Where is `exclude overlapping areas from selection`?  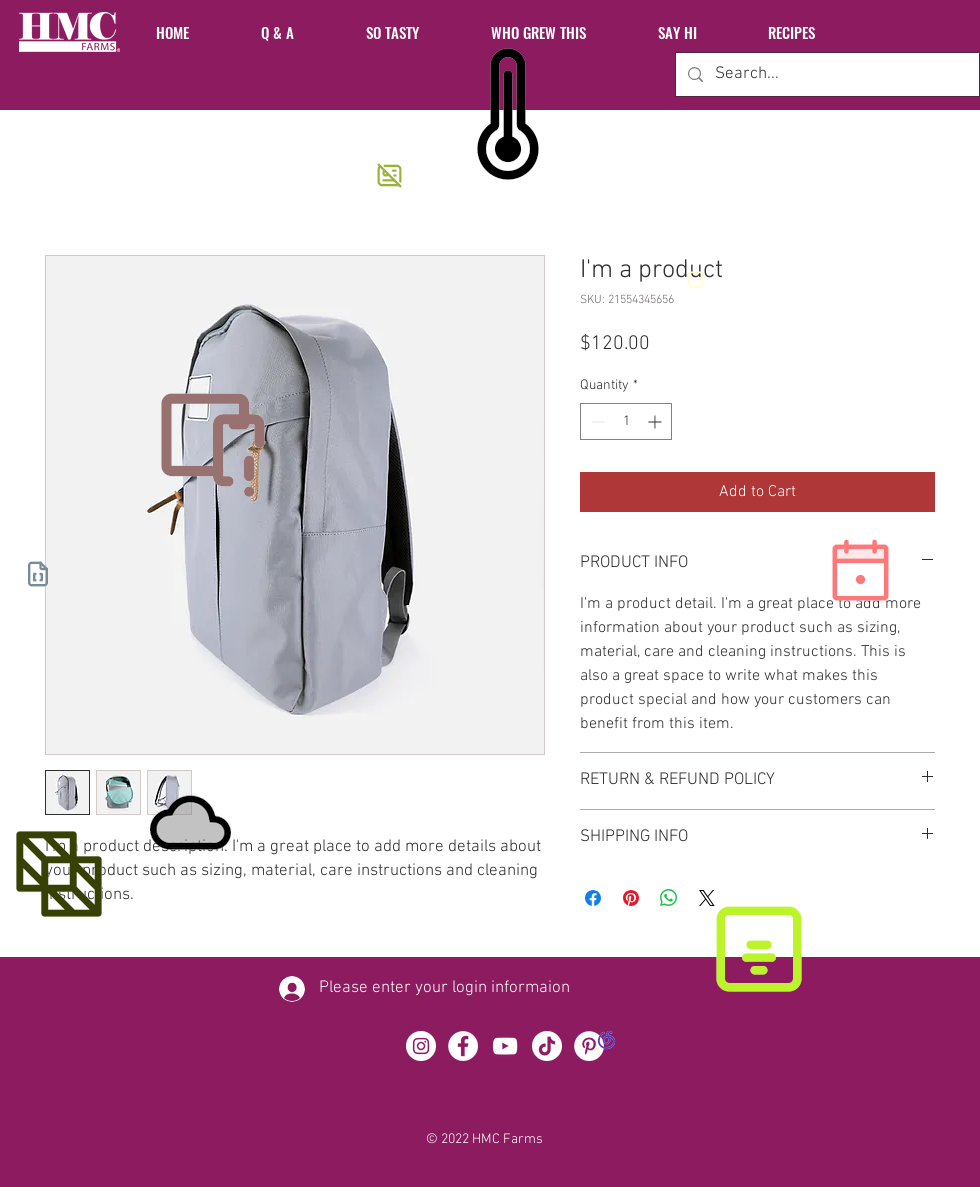 exclude overlapping areas from selection is located at coordinates (59, 874).